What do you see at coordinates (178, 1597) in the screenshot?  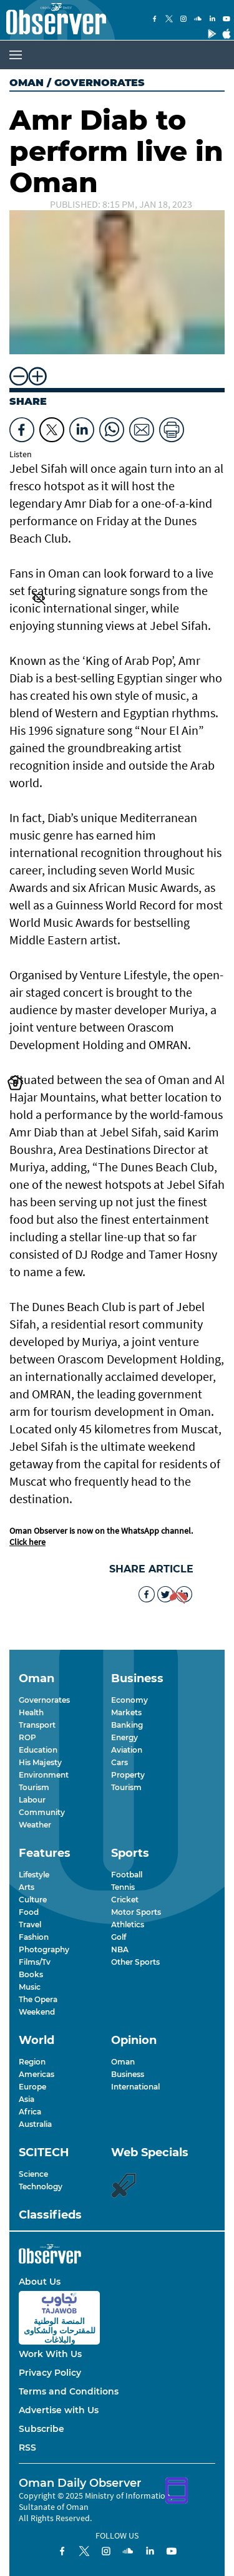 I see `end or decline an incoming call` at bounding box center [178, 1597].